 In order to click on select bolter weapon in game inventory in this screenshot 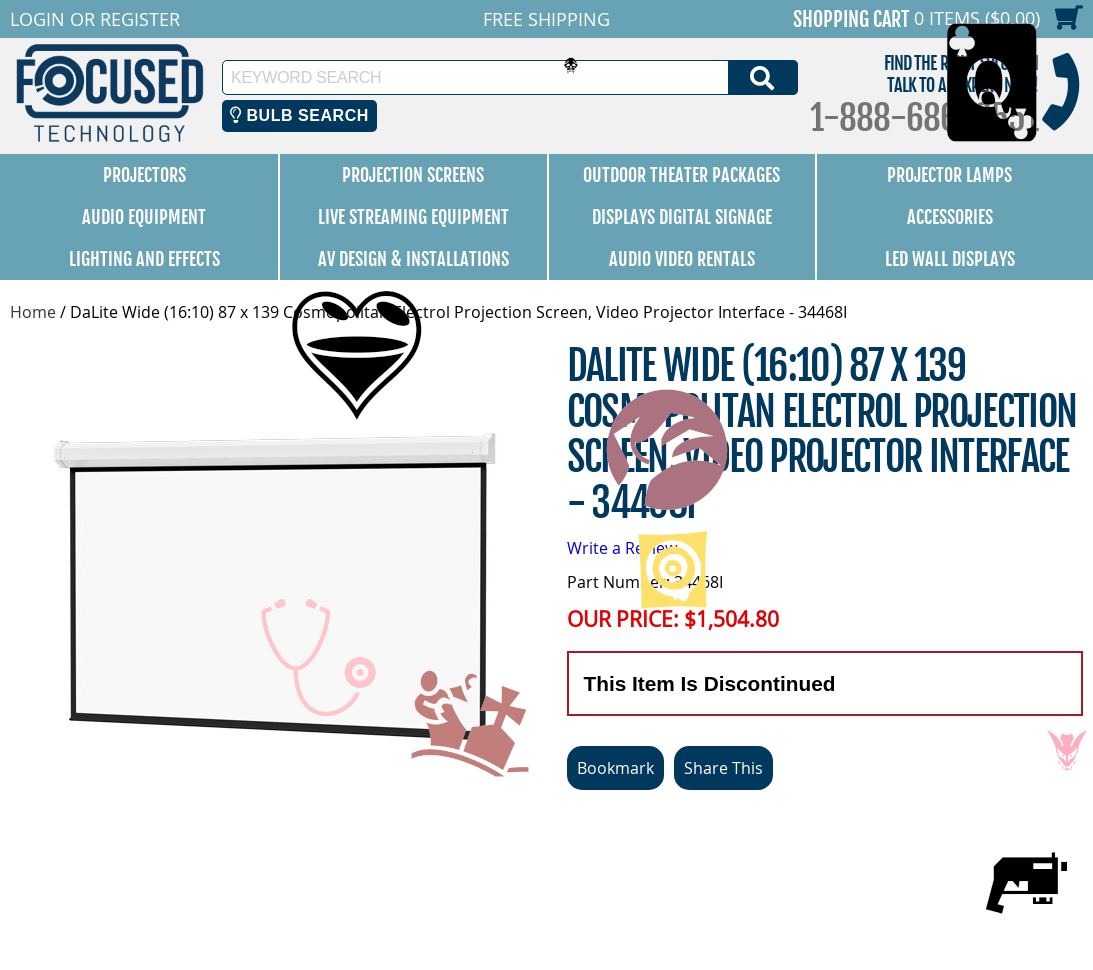, I will do `click(1026, 884)`.